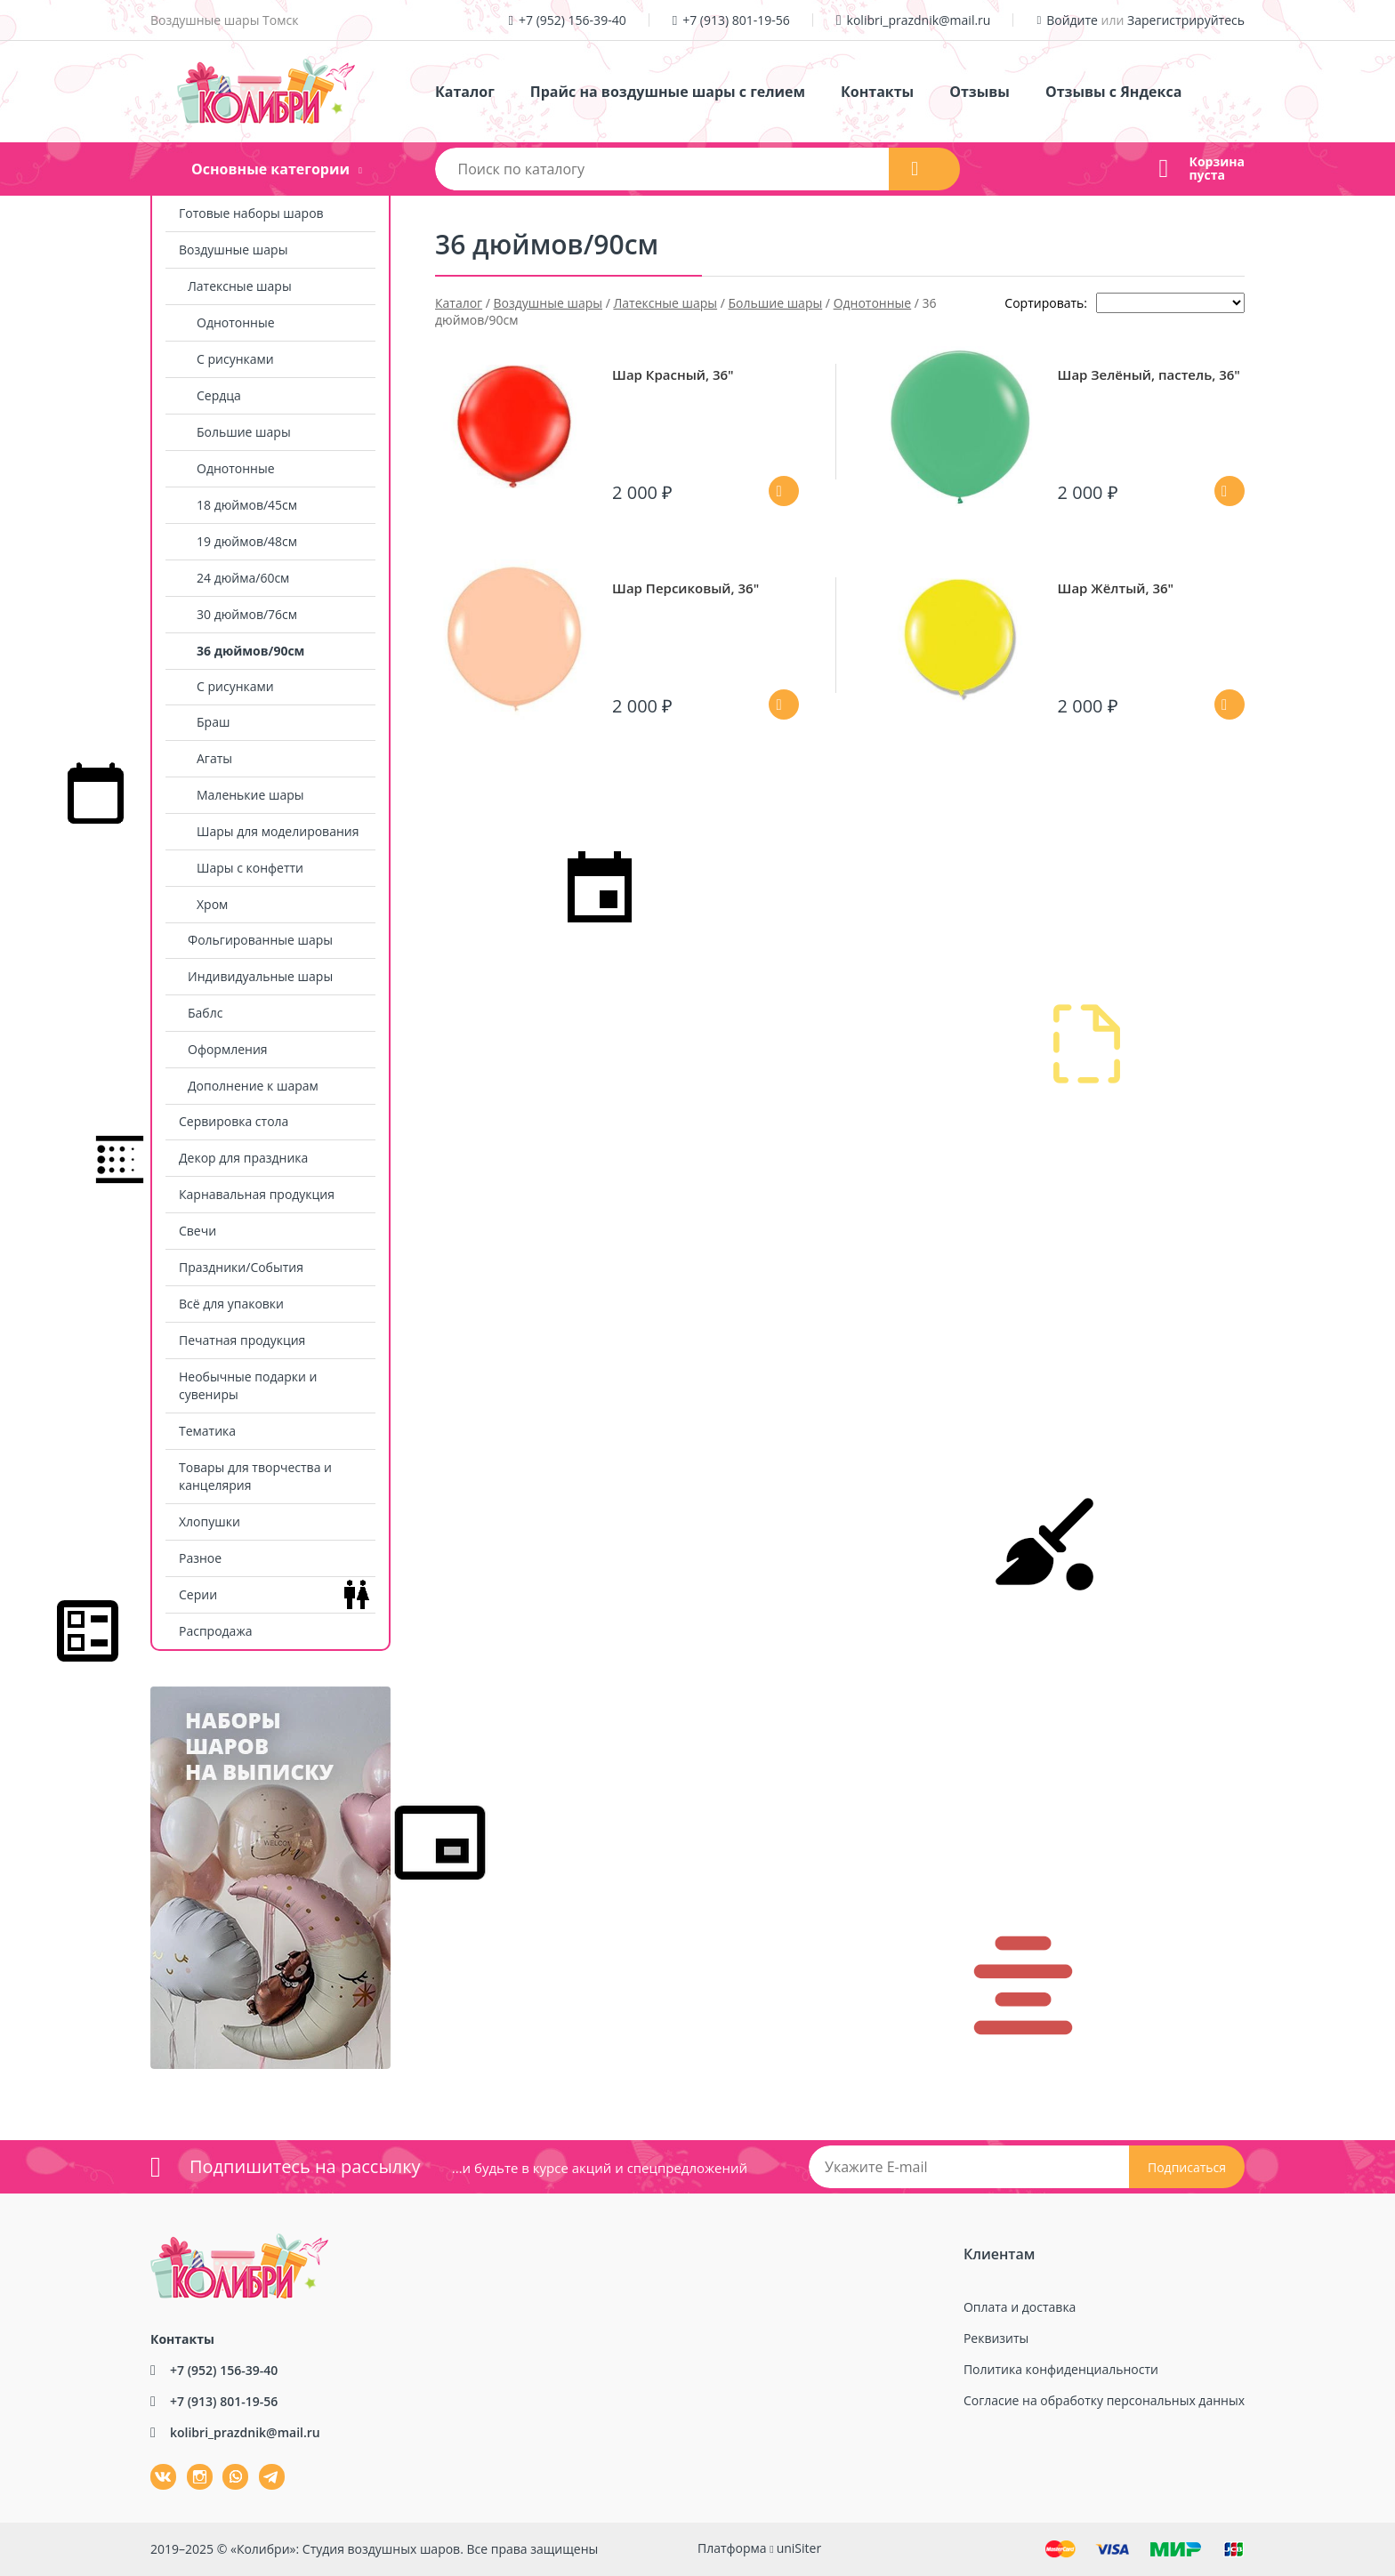  What do you see at coordinates (119, 1159) in the screenshot?
I see `apply linear blur effect to image` at bounding box center [119, 1159].